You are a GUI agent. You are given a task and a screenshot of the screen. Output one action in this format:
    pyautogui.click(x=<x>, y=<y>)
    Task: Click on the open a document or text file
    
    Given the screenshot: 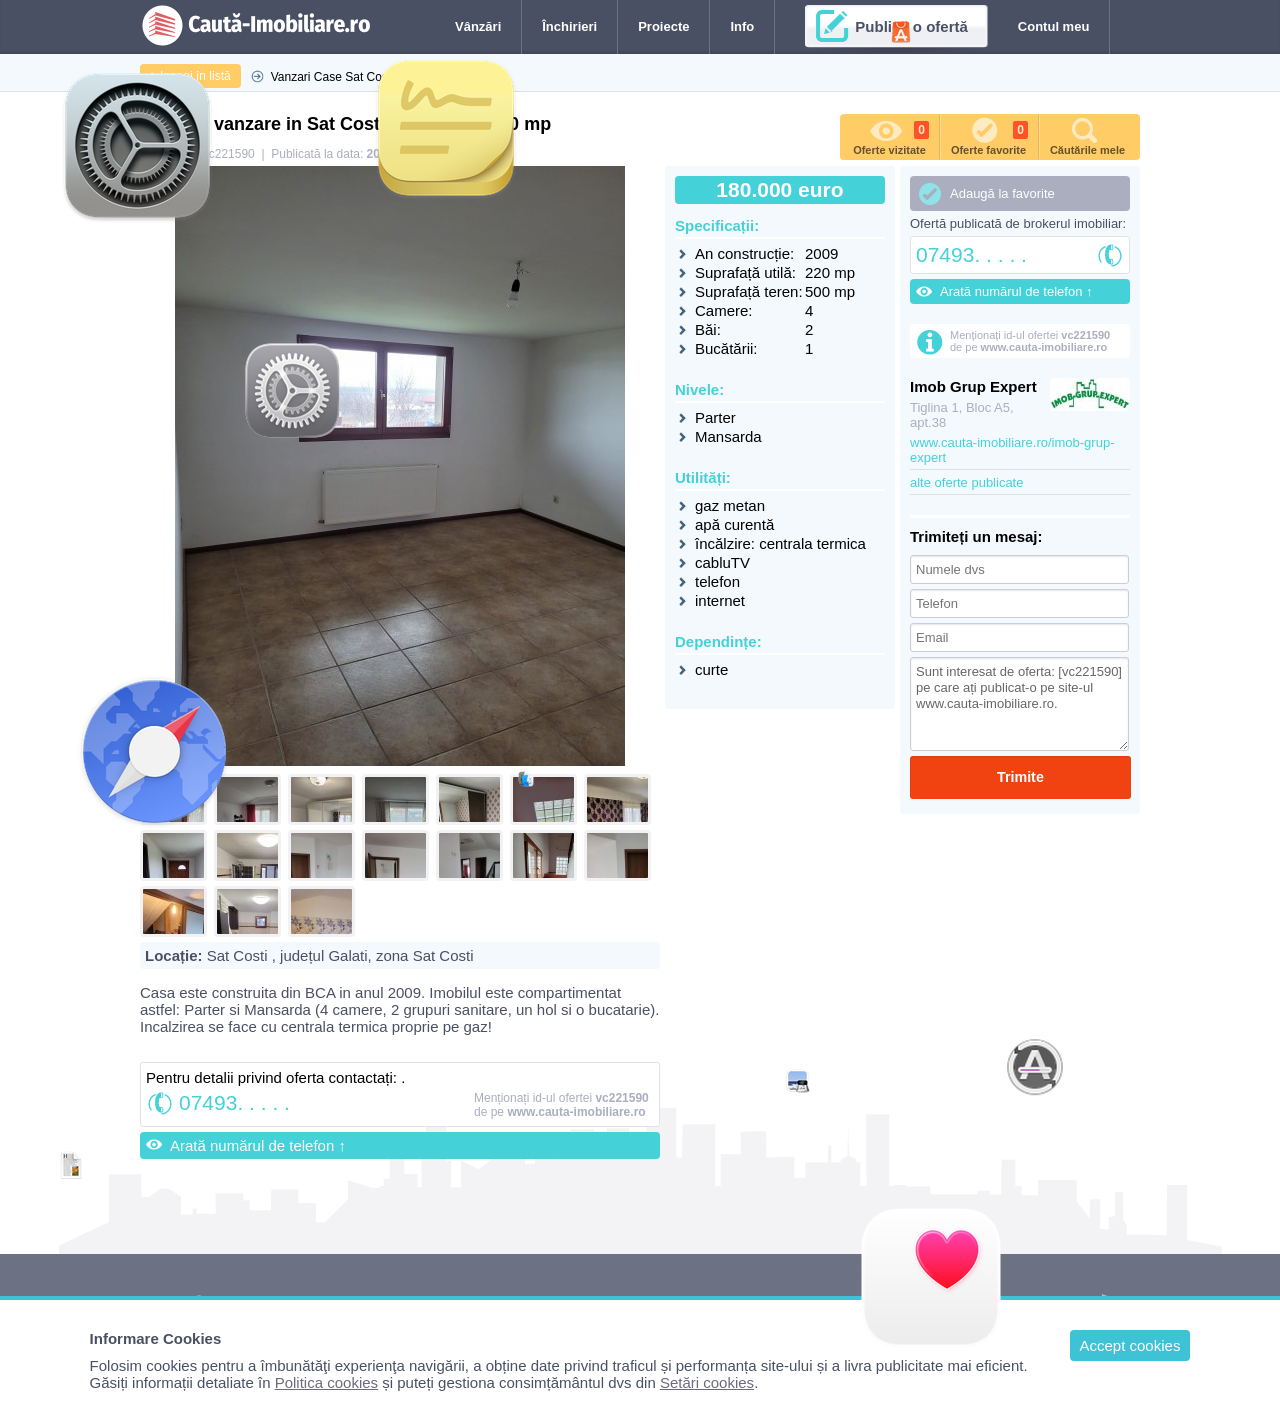 What is the action you would take?
    pyautogui.click(x=71, y=1165)
    